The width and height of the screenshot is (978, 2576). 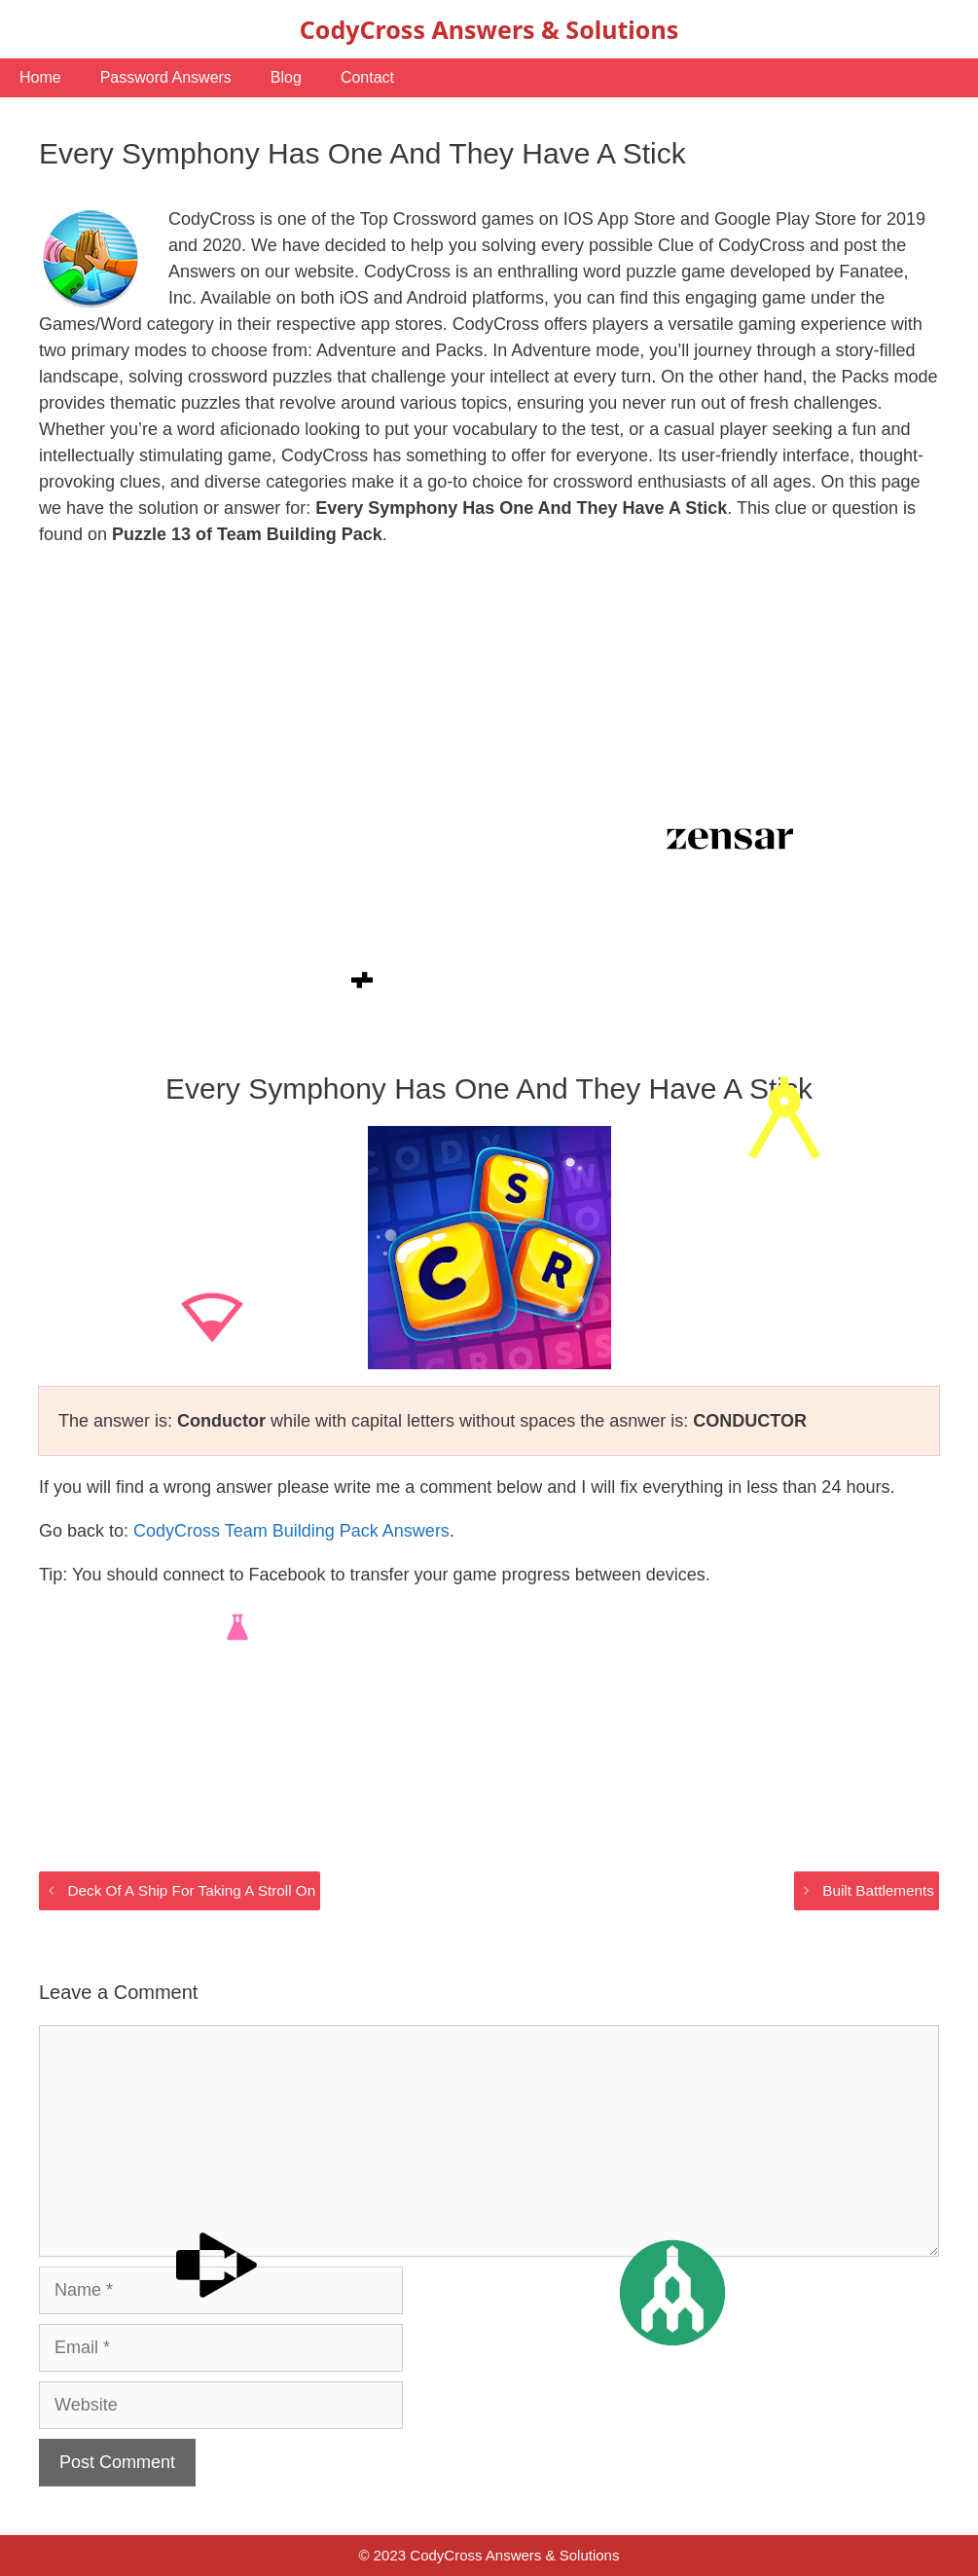 I want to click on open screencastify screen recording app, so click(x=216, y=2265).